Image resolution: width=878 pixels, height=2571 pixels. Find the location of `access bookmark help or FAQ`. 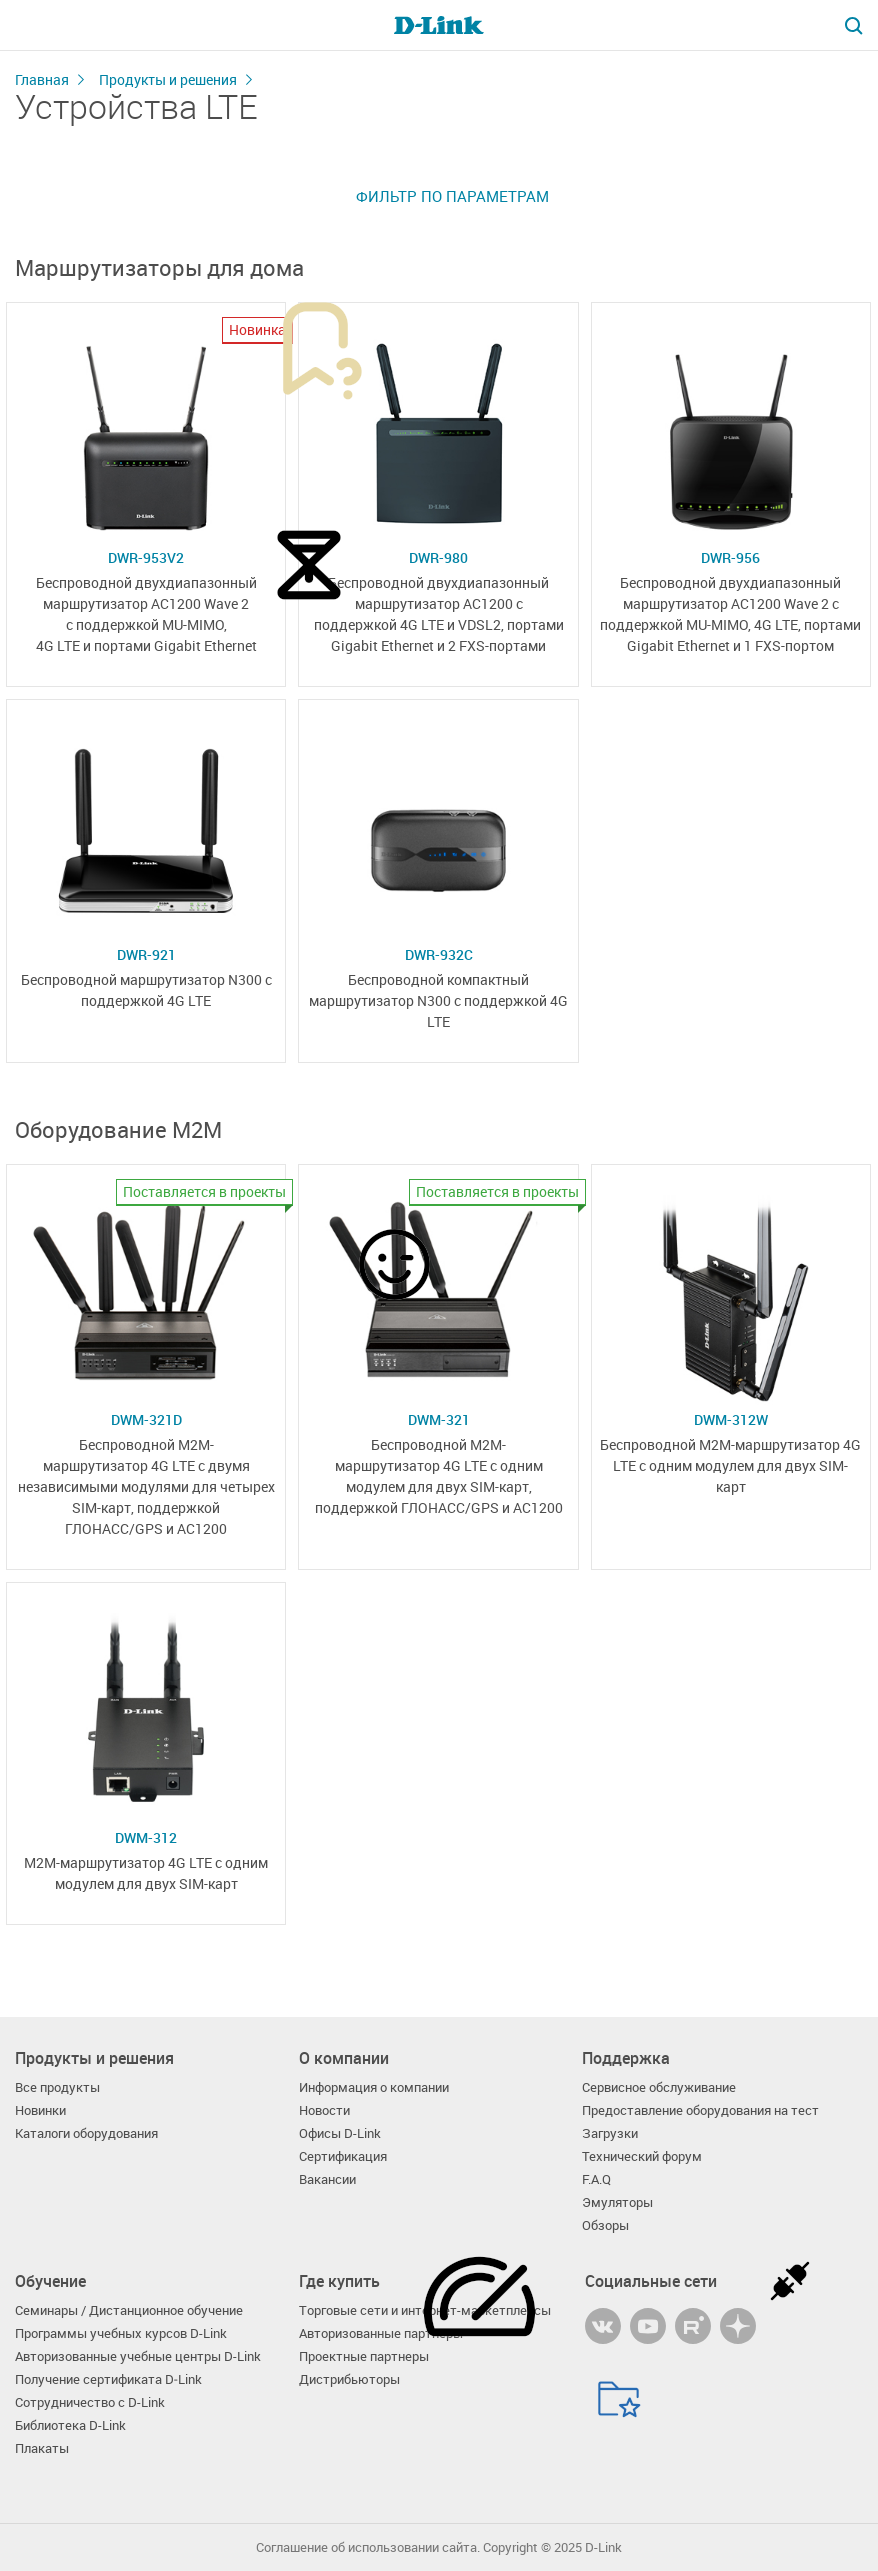

access bookmark help or FAQ is located at coordinates (315, 348).